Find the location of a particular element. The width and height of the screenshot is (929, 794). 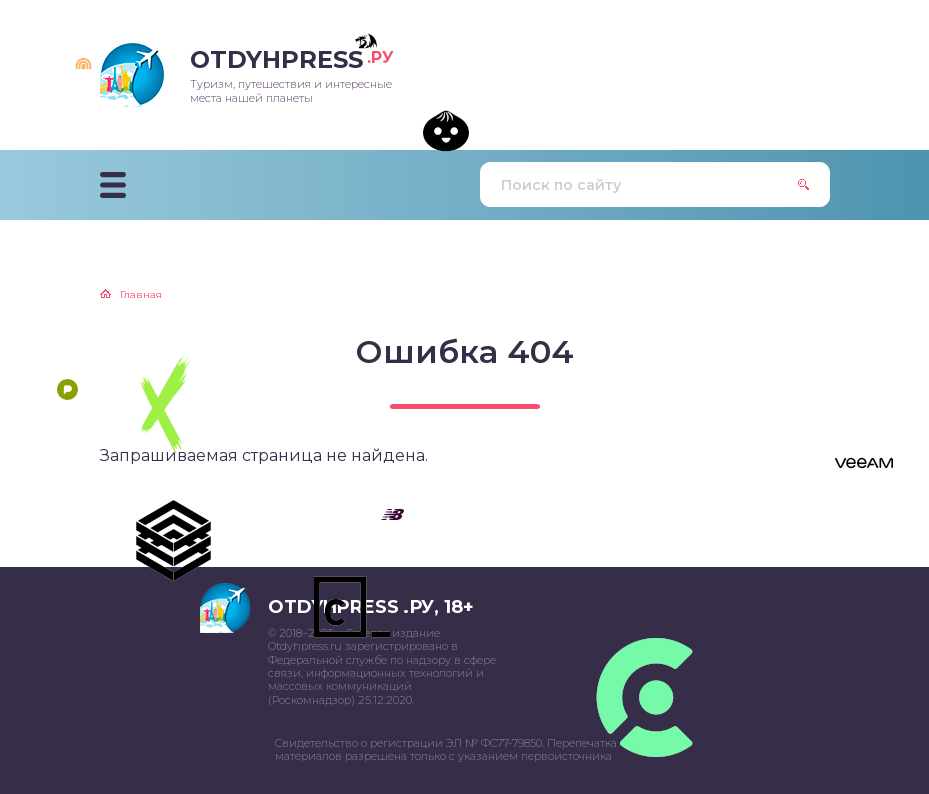

open codecademy app or website is located at coordinates (352, 607).